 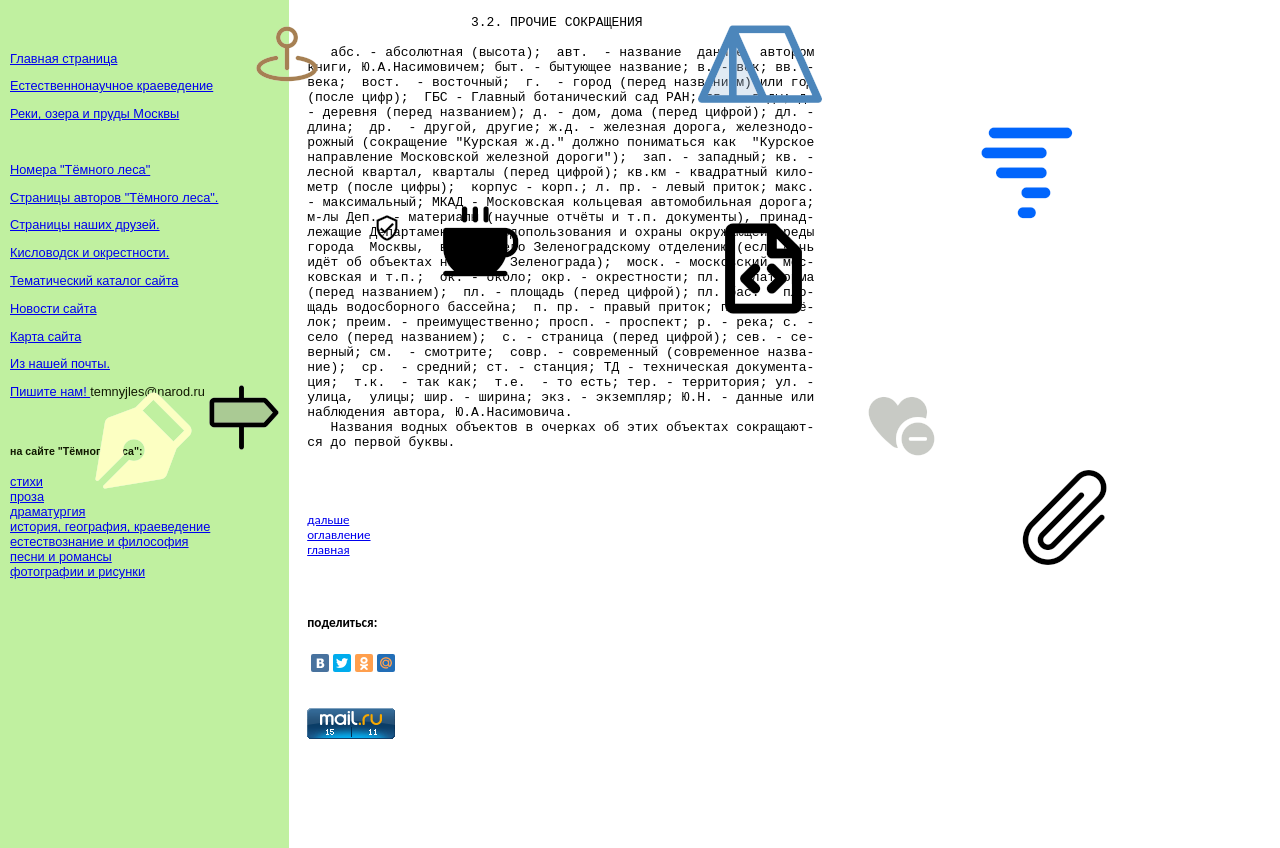 I want to click on indicates severe weather alert or tornado warning, so click(x=1025, y=171).